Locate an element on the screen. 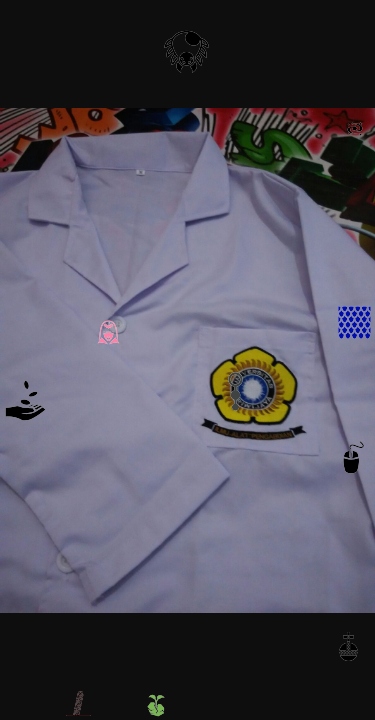  plant a seed or start growing crops is located at coordinates (156, 705).